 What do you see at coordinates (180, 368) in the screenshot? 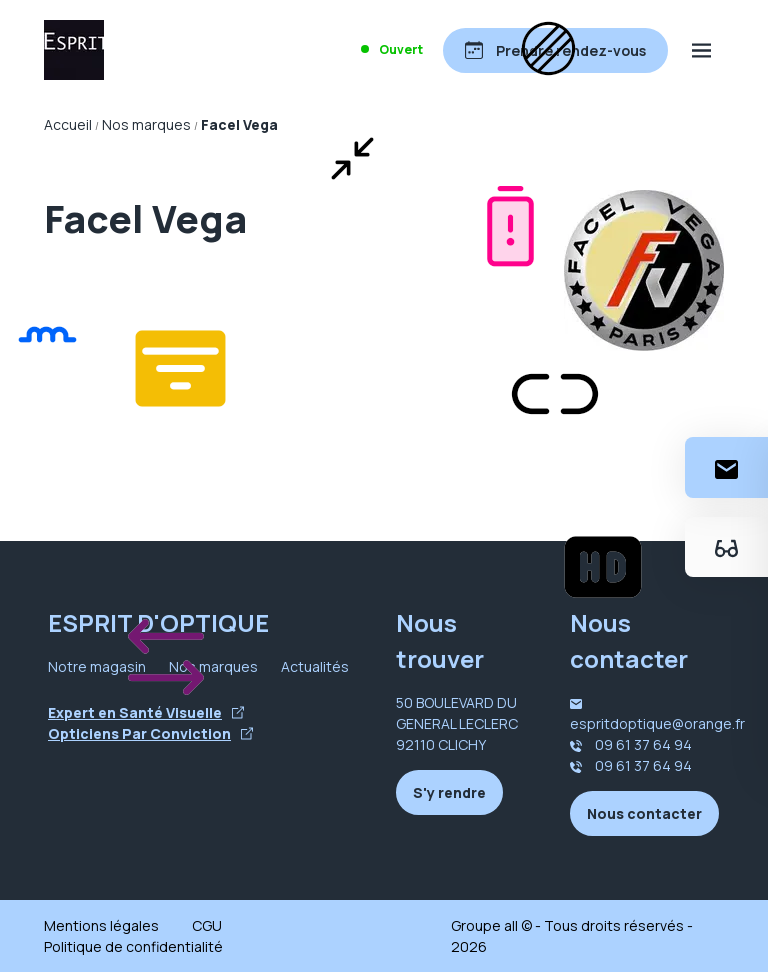
I see `filter or sort content` at bounding box center [180, 368].